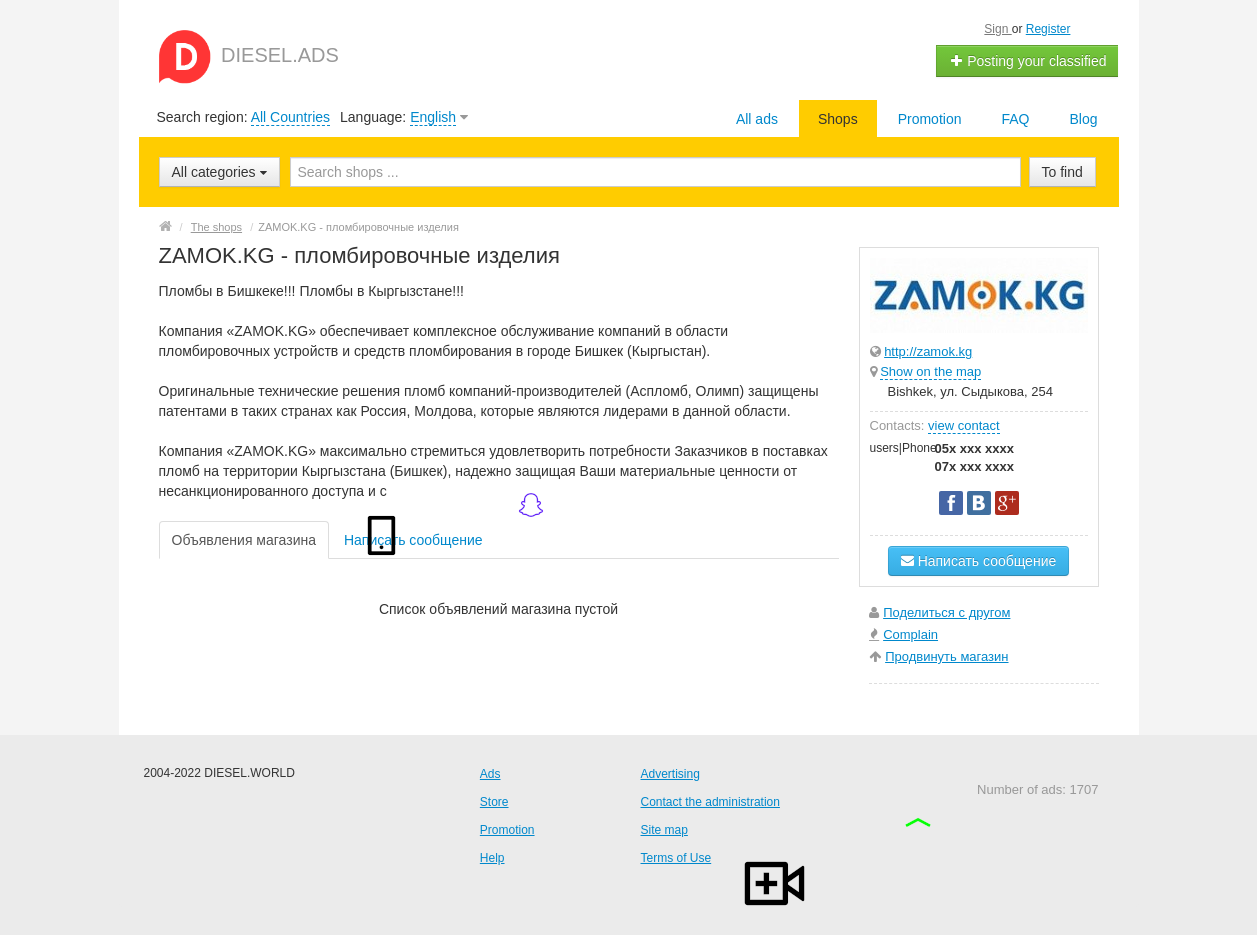 This screenshot has width=1257, height=935. What do you see at coordinates (531, 505) in the screenshot?
I see `open snapchat app` at bounding box center [531, 505].